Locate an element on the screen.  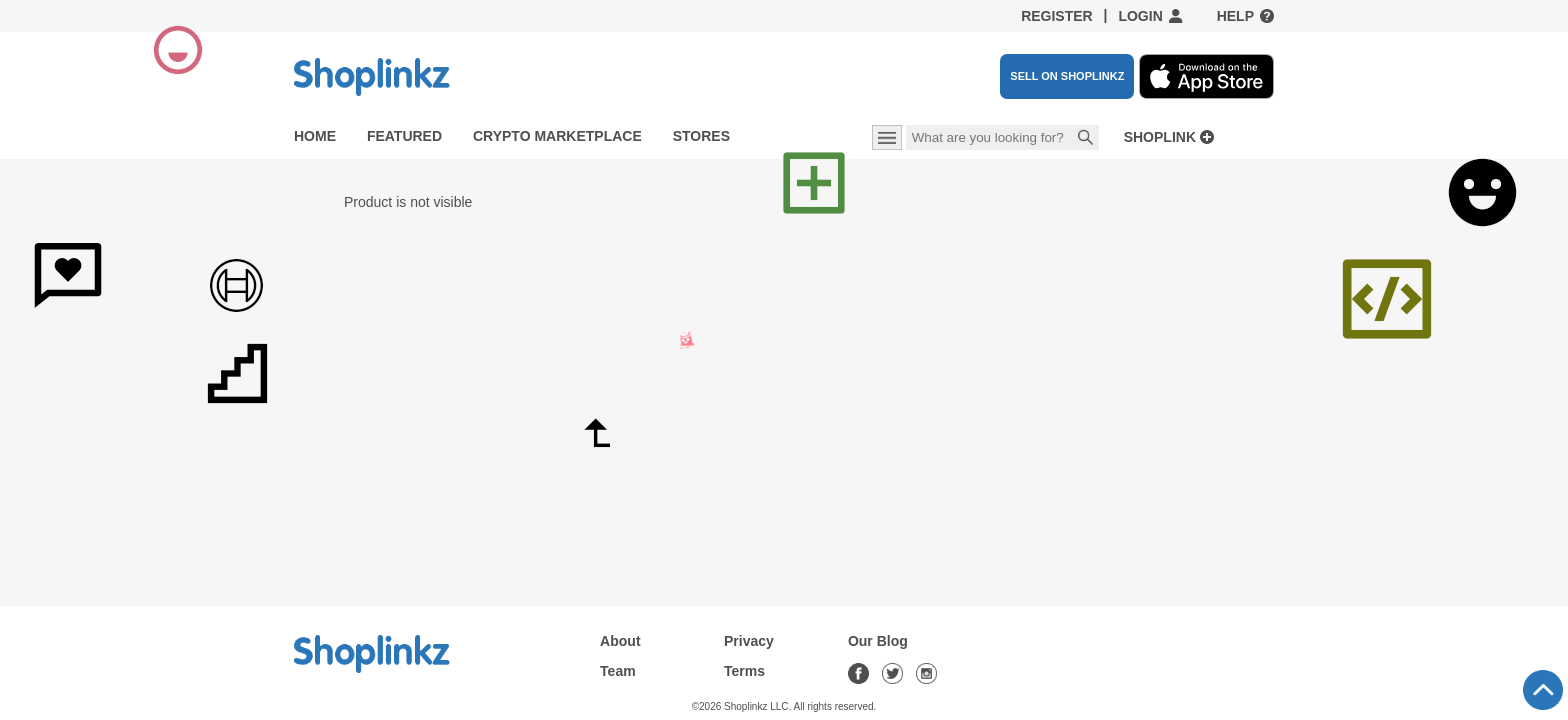
jaeger distributed tracing platform logo is located at coordinates (687, 340).